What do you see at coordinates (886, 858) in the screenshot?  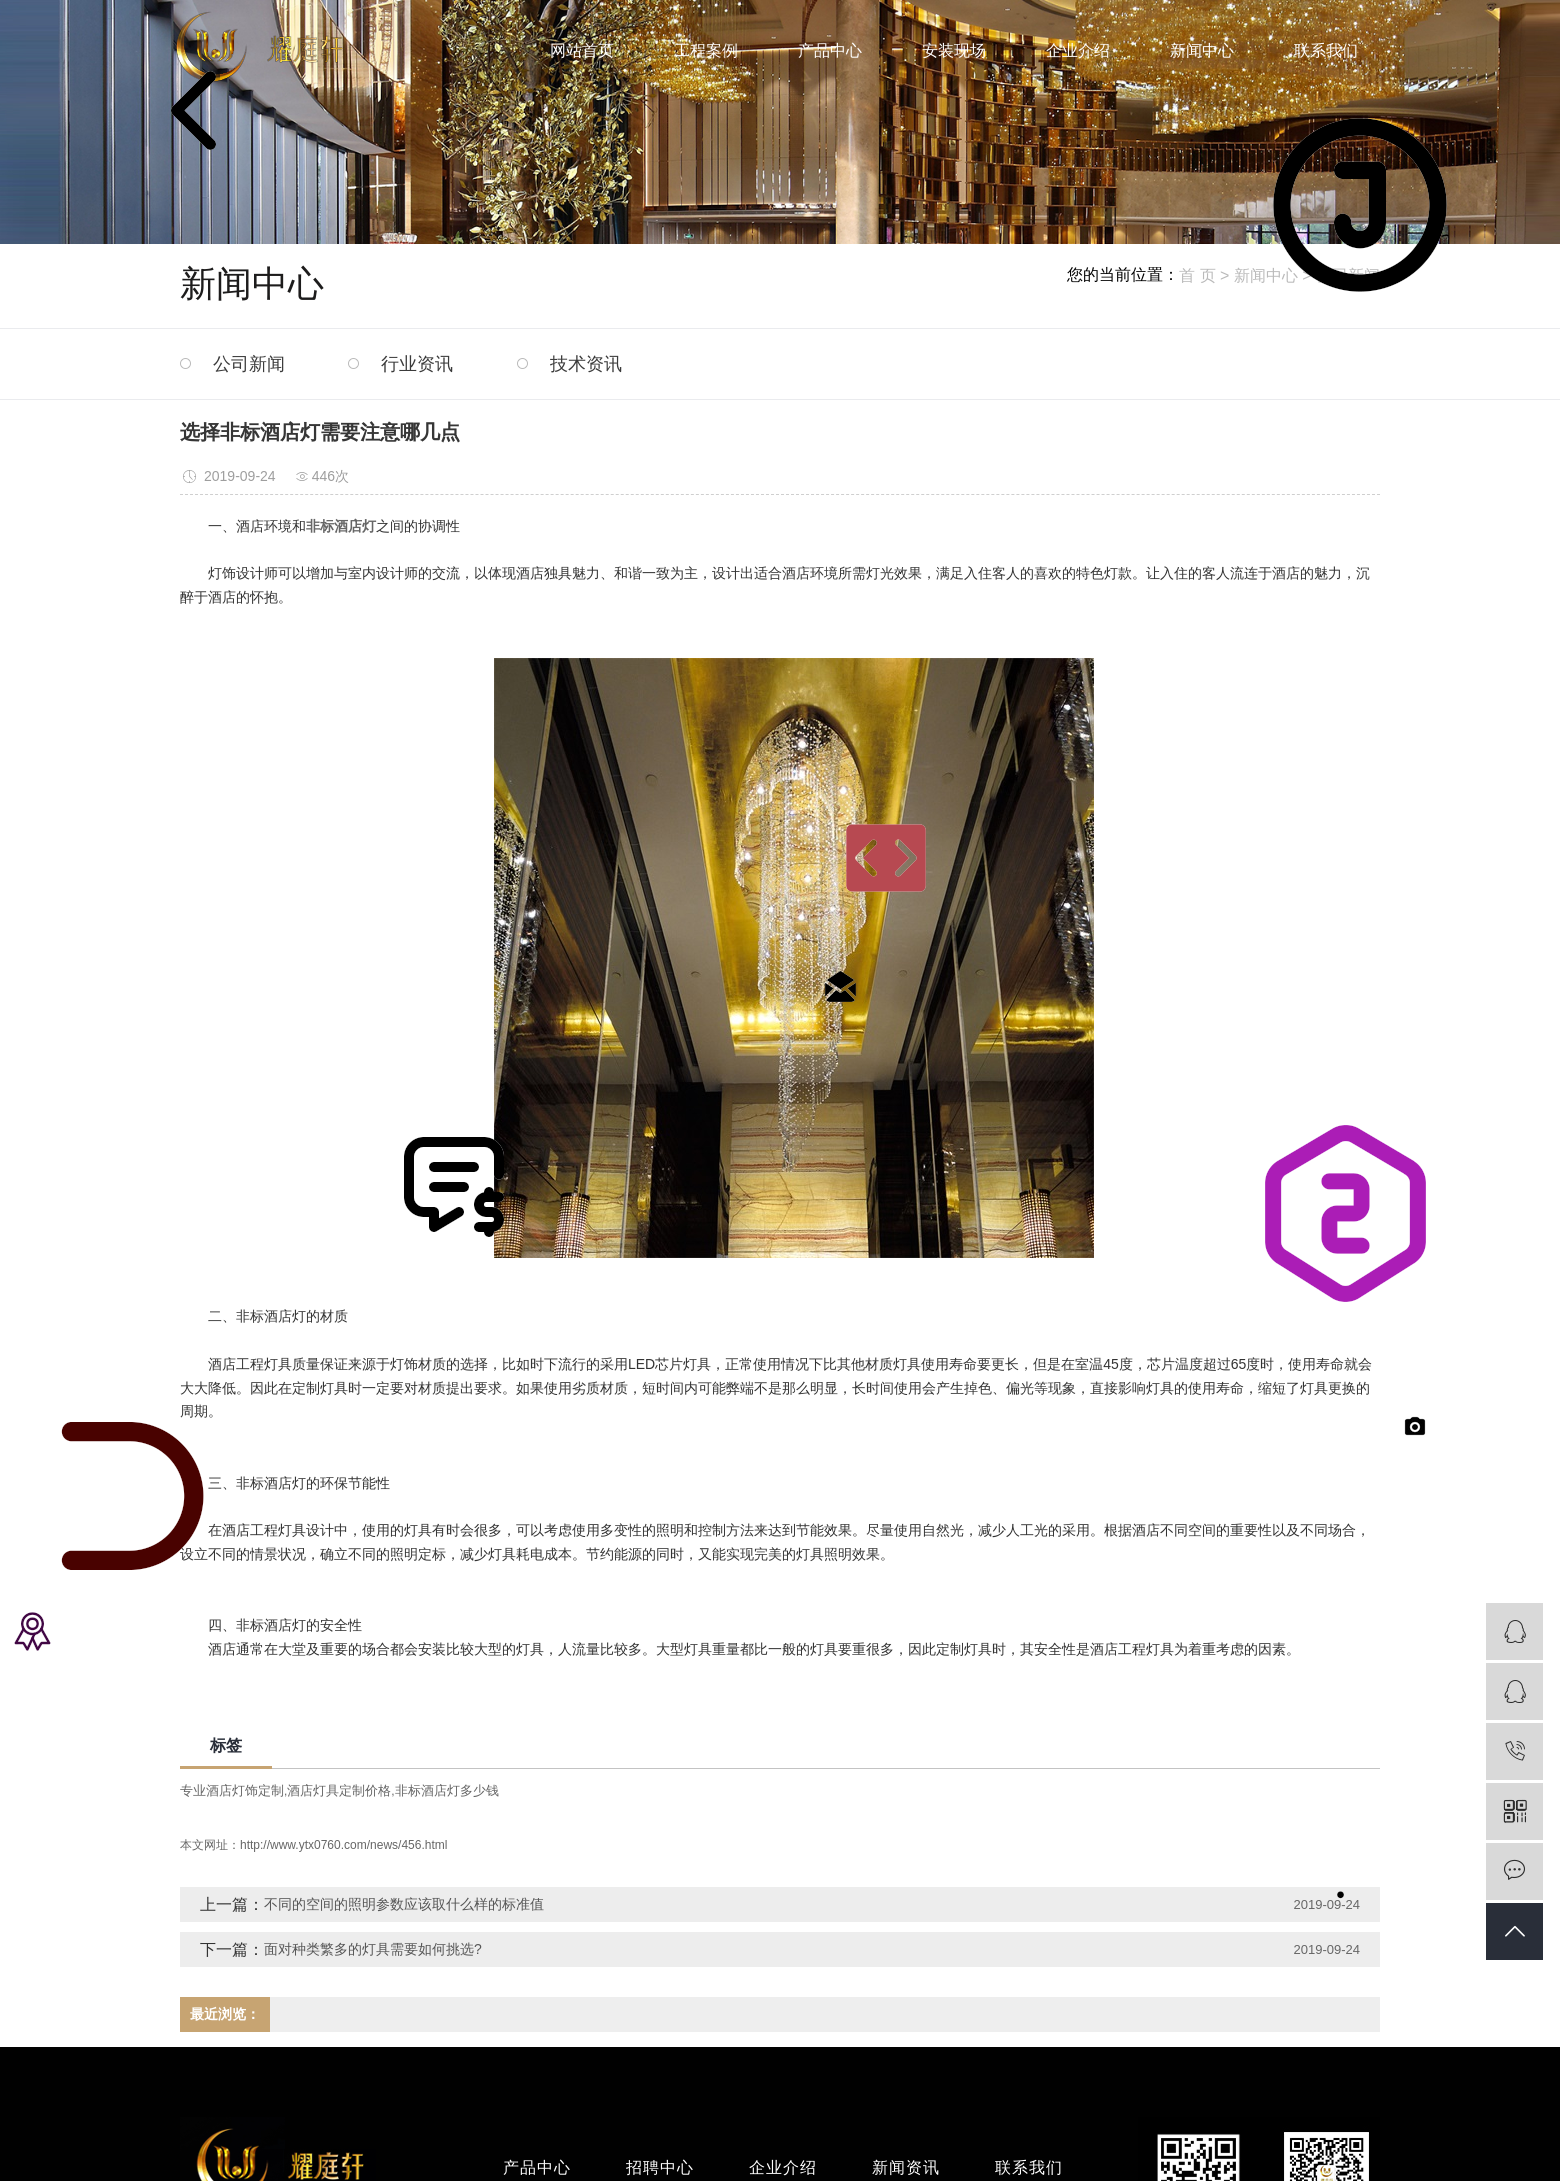 I see `view or edit source code` at bounding box center [886, 858].